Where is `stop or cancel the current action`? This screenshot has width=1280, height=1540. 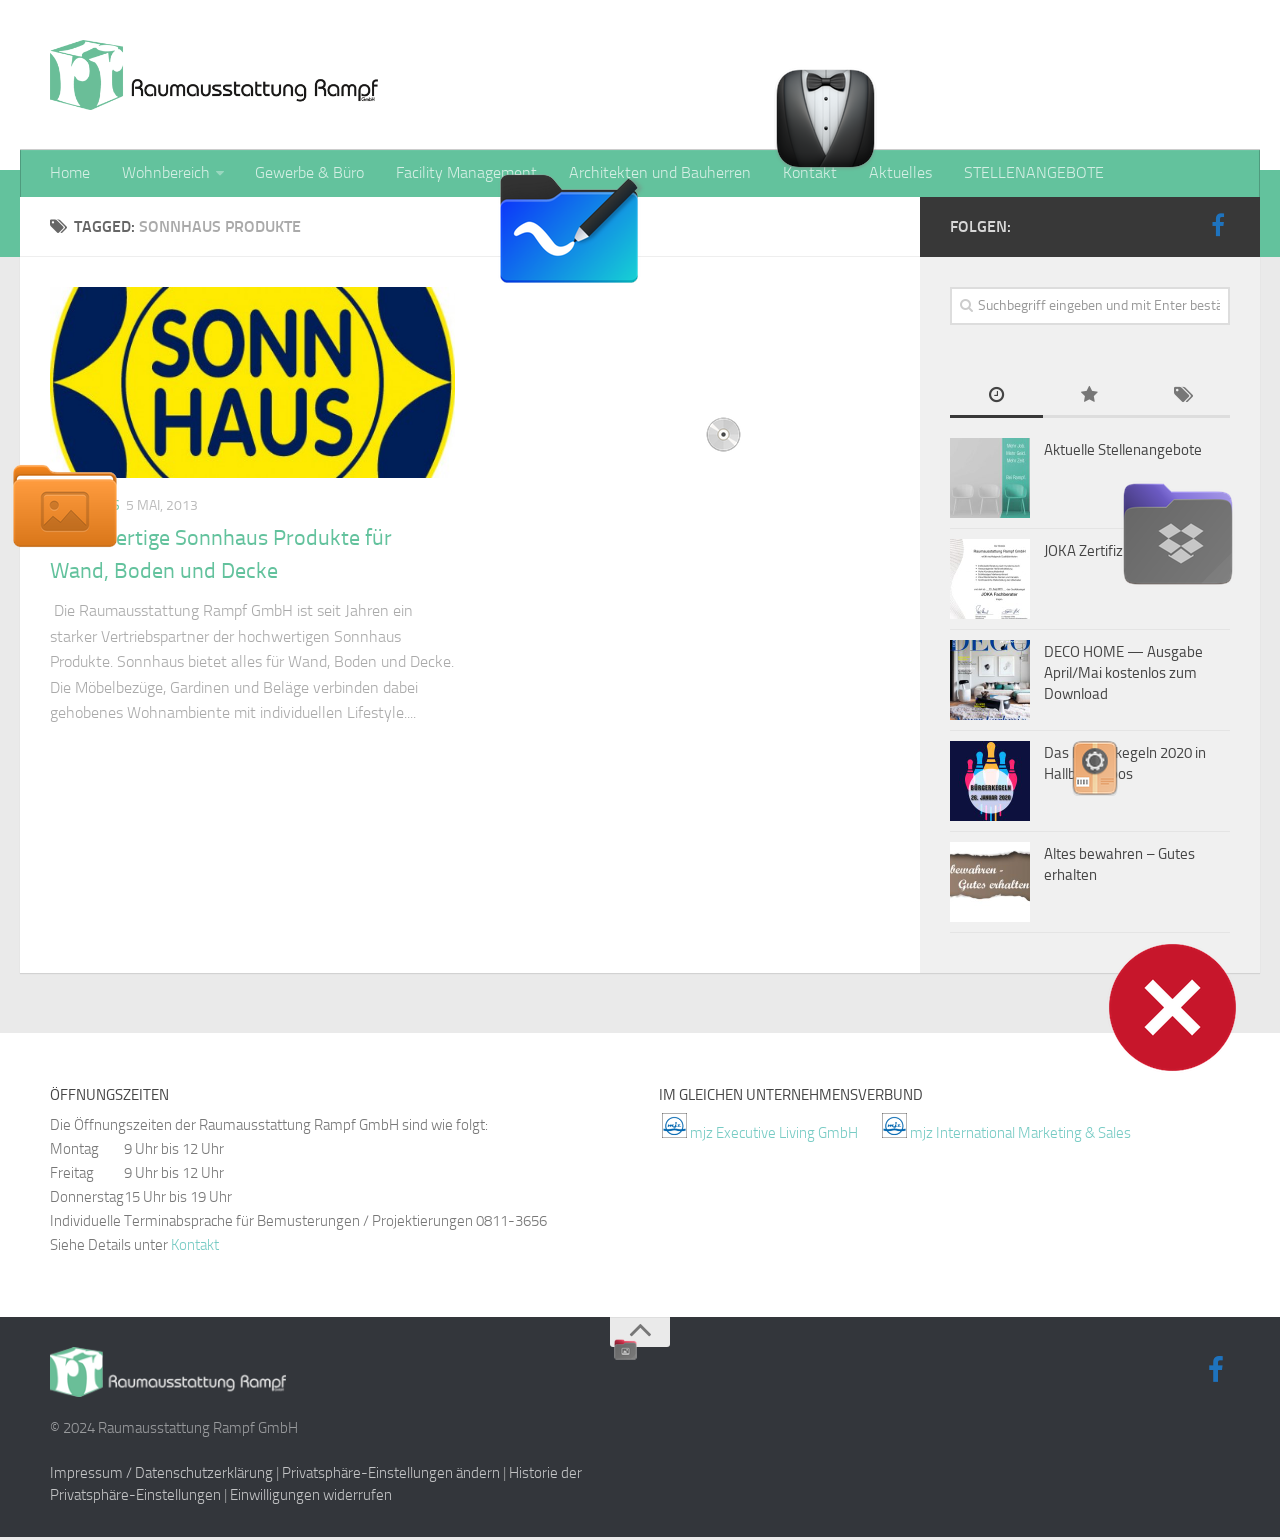
stop or cancel the current action is located at coordinates (1172, 1007).